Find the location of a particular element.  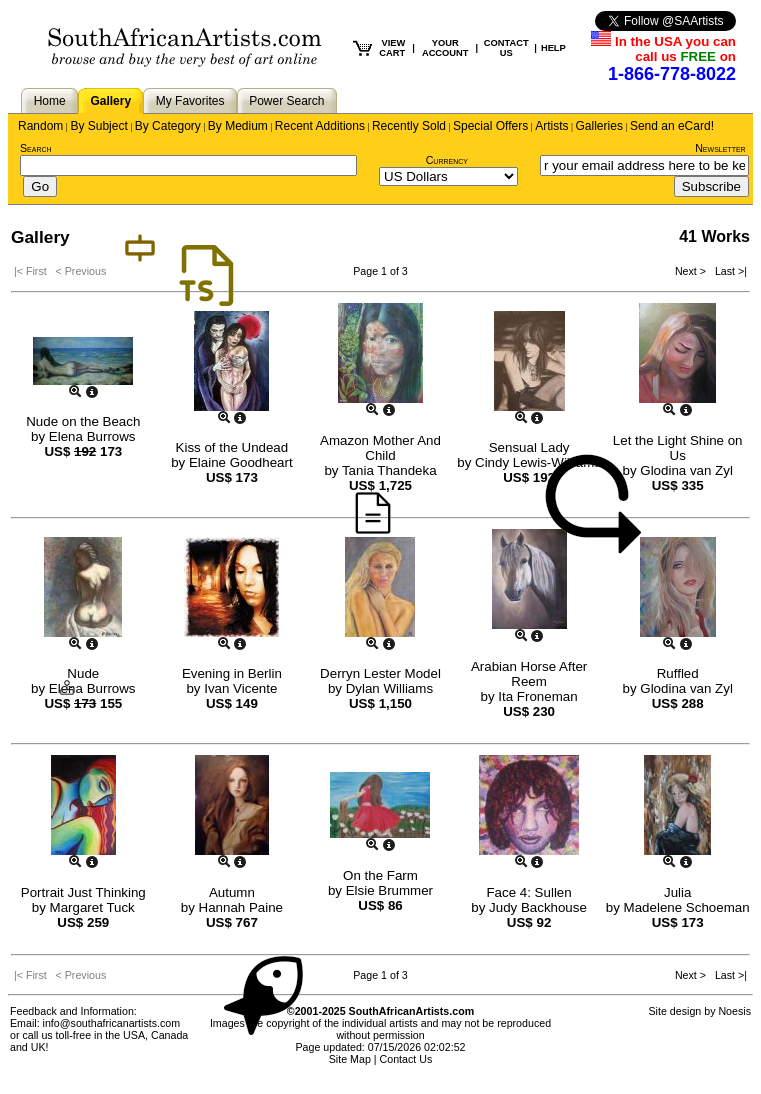

a TypeScript file is located at coordinates (207, 275).